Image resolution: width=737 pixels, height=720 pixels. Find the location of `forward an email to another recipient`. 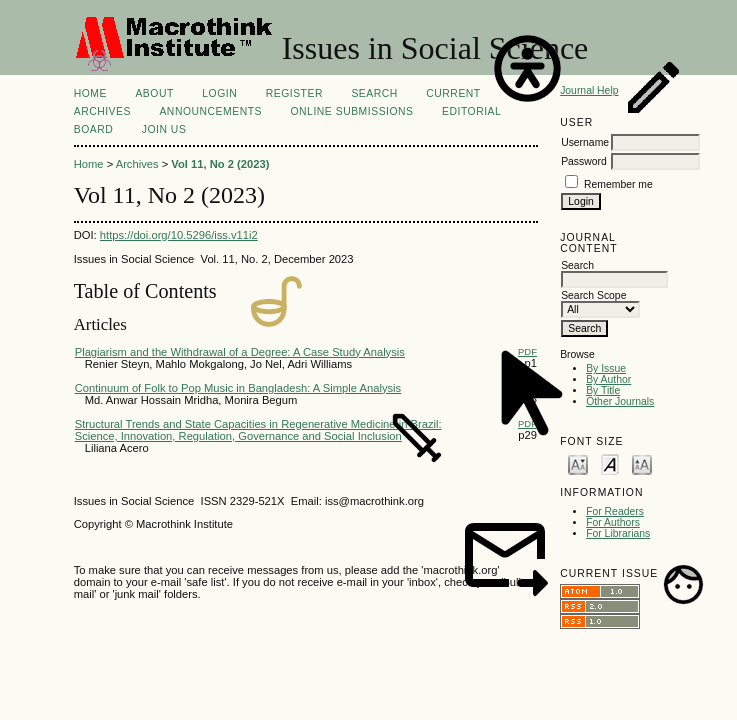

forward an email to another recipient is located at coordinates (505, 555).